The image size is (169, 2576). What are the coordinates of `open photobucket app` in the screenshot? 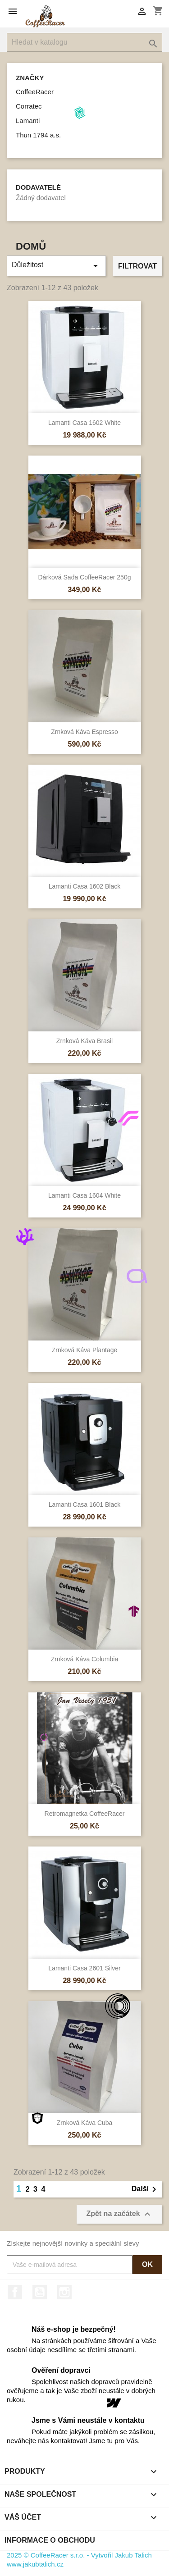 It's located at (118, 2006).